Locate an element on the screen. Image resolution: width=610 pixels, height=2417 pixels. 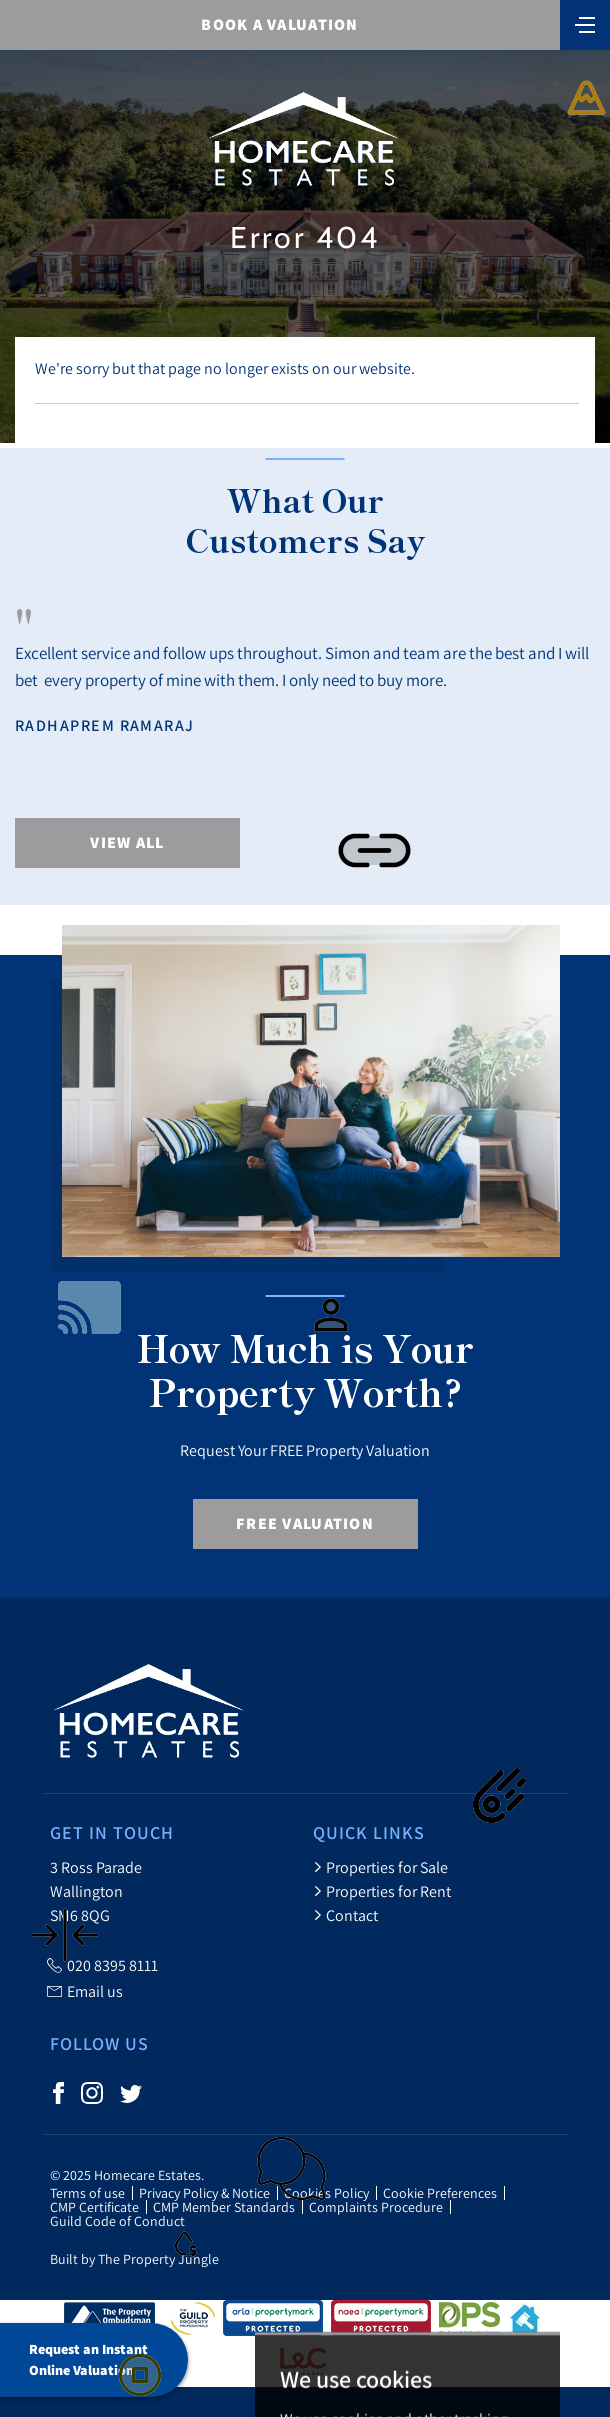
view outdoor or hiking activities is located at coordinates (586, 97).